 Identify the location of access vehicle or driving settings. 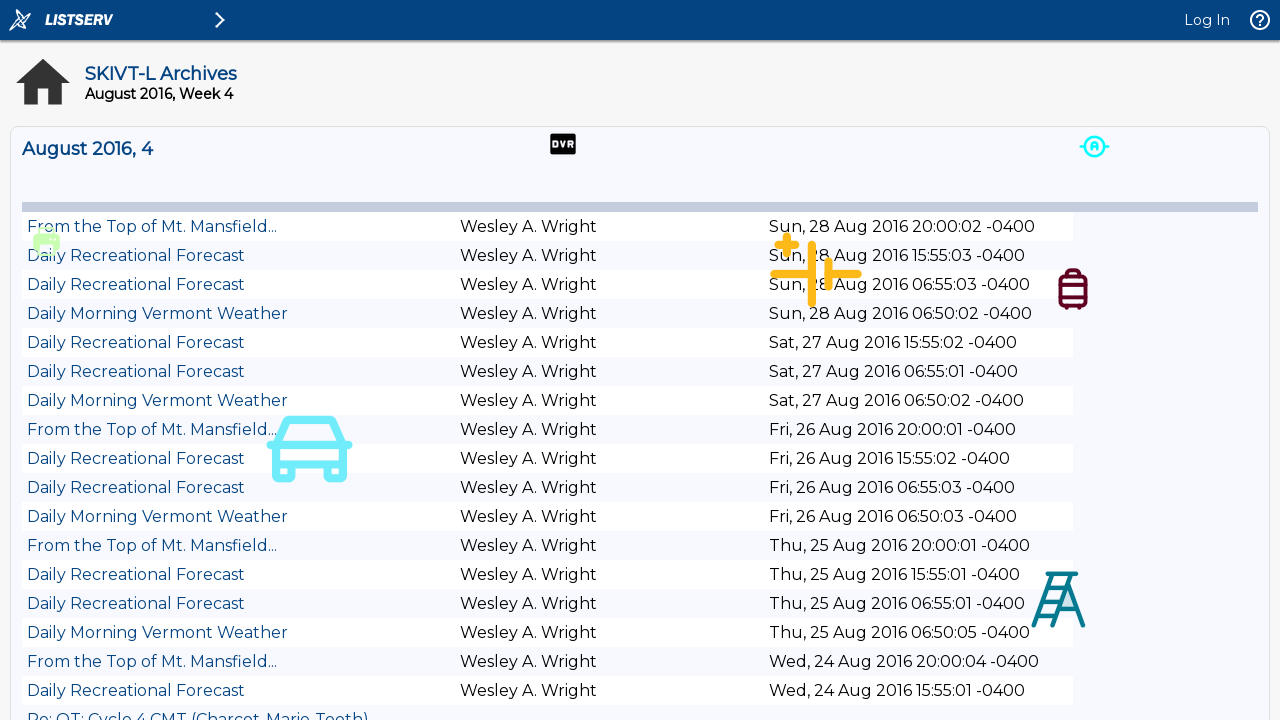
(309, 450).